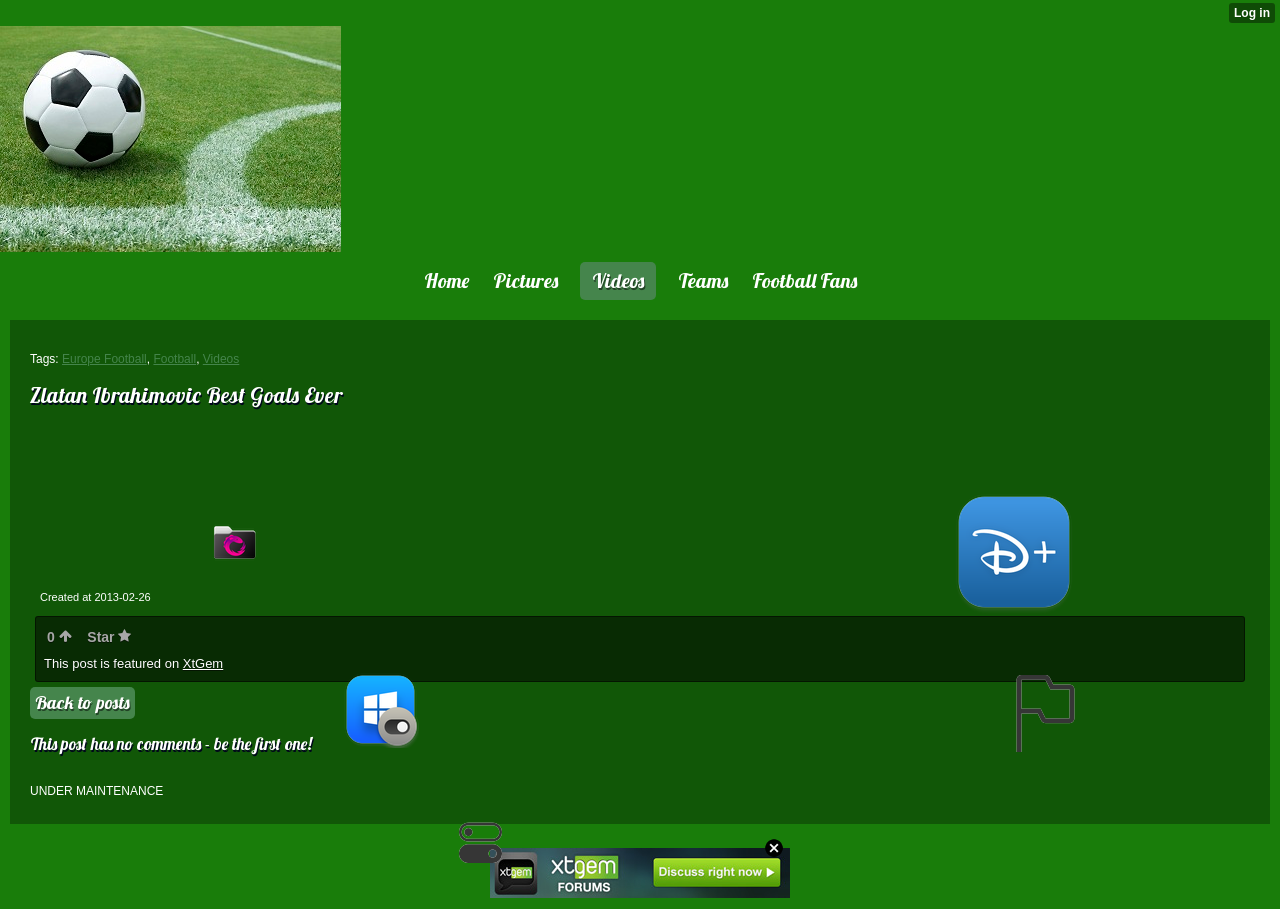 The width and height of the screenshot is (1280, 909). What do you see at coordinates (480, 841) in the screenshot?
I see `access system tweaks and customization settings` at bounding box center [480, 841].